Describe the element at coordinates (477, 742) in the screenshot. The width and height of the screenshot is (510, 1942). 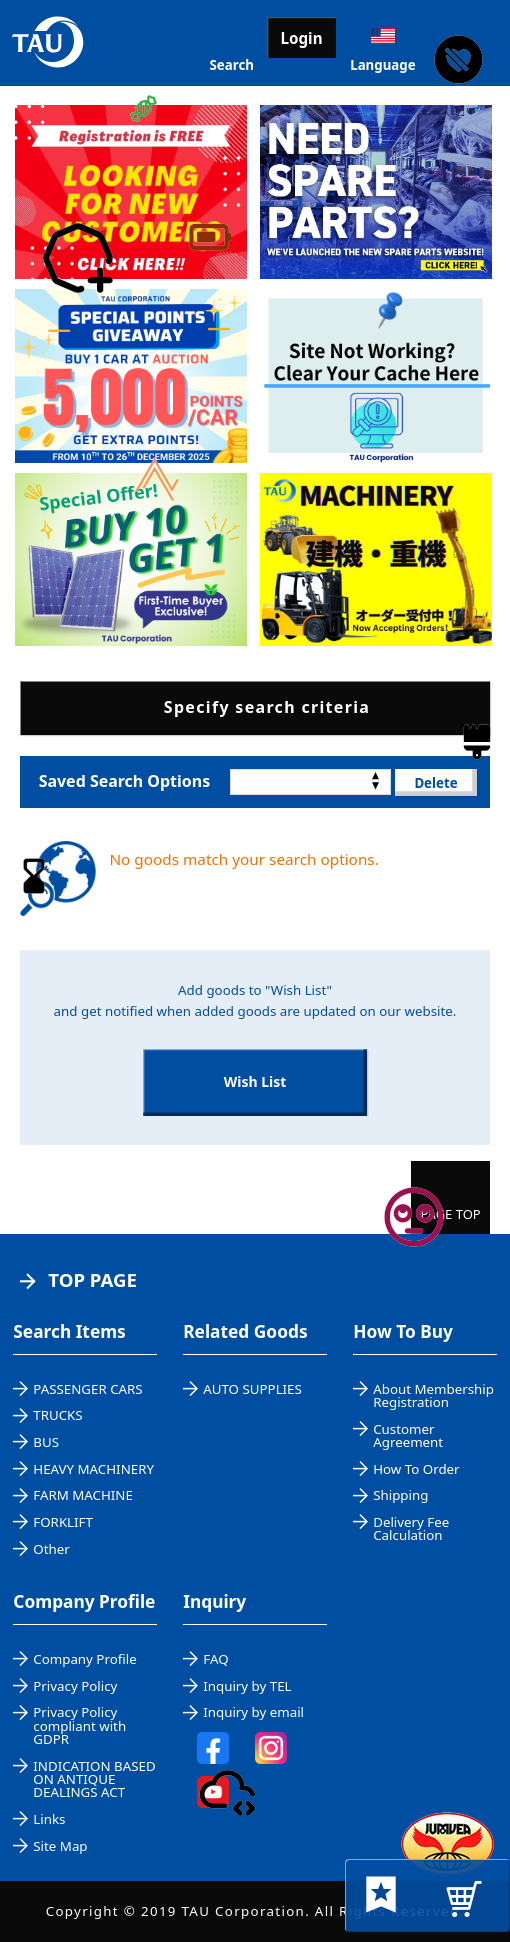
I see `access painting or drawing tools` at that location.